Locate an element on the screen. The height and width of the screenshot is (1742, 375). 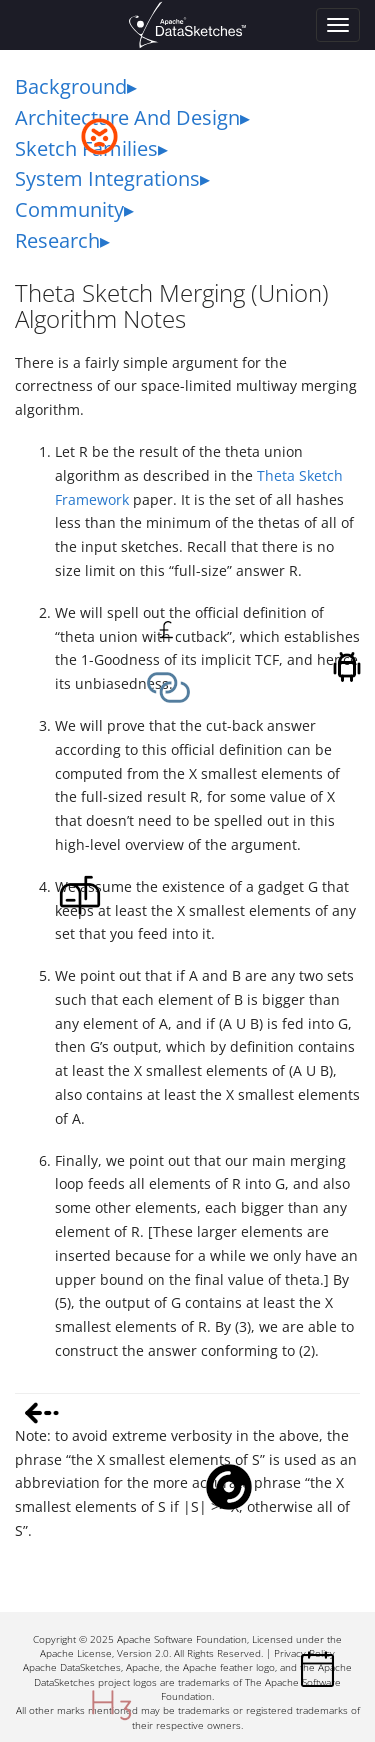
indicates british pound sterling currency is located at coordinates (167, 630).